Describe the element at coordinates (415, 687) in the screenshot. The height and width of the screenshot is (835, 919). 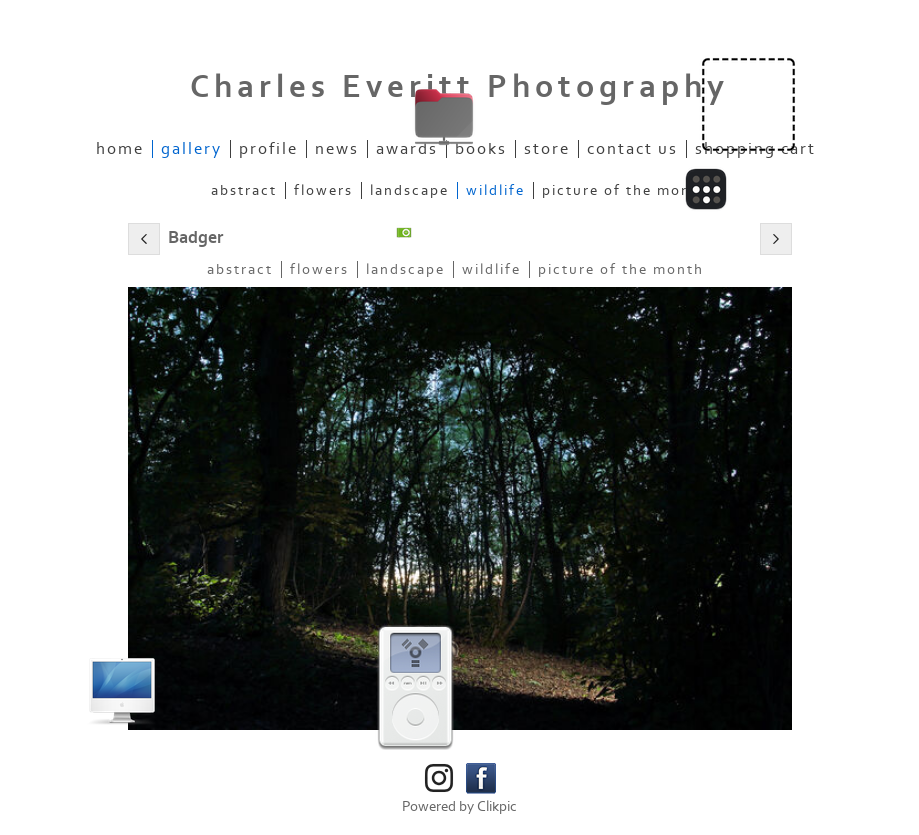
I see `classic iPod device icon` at that location.